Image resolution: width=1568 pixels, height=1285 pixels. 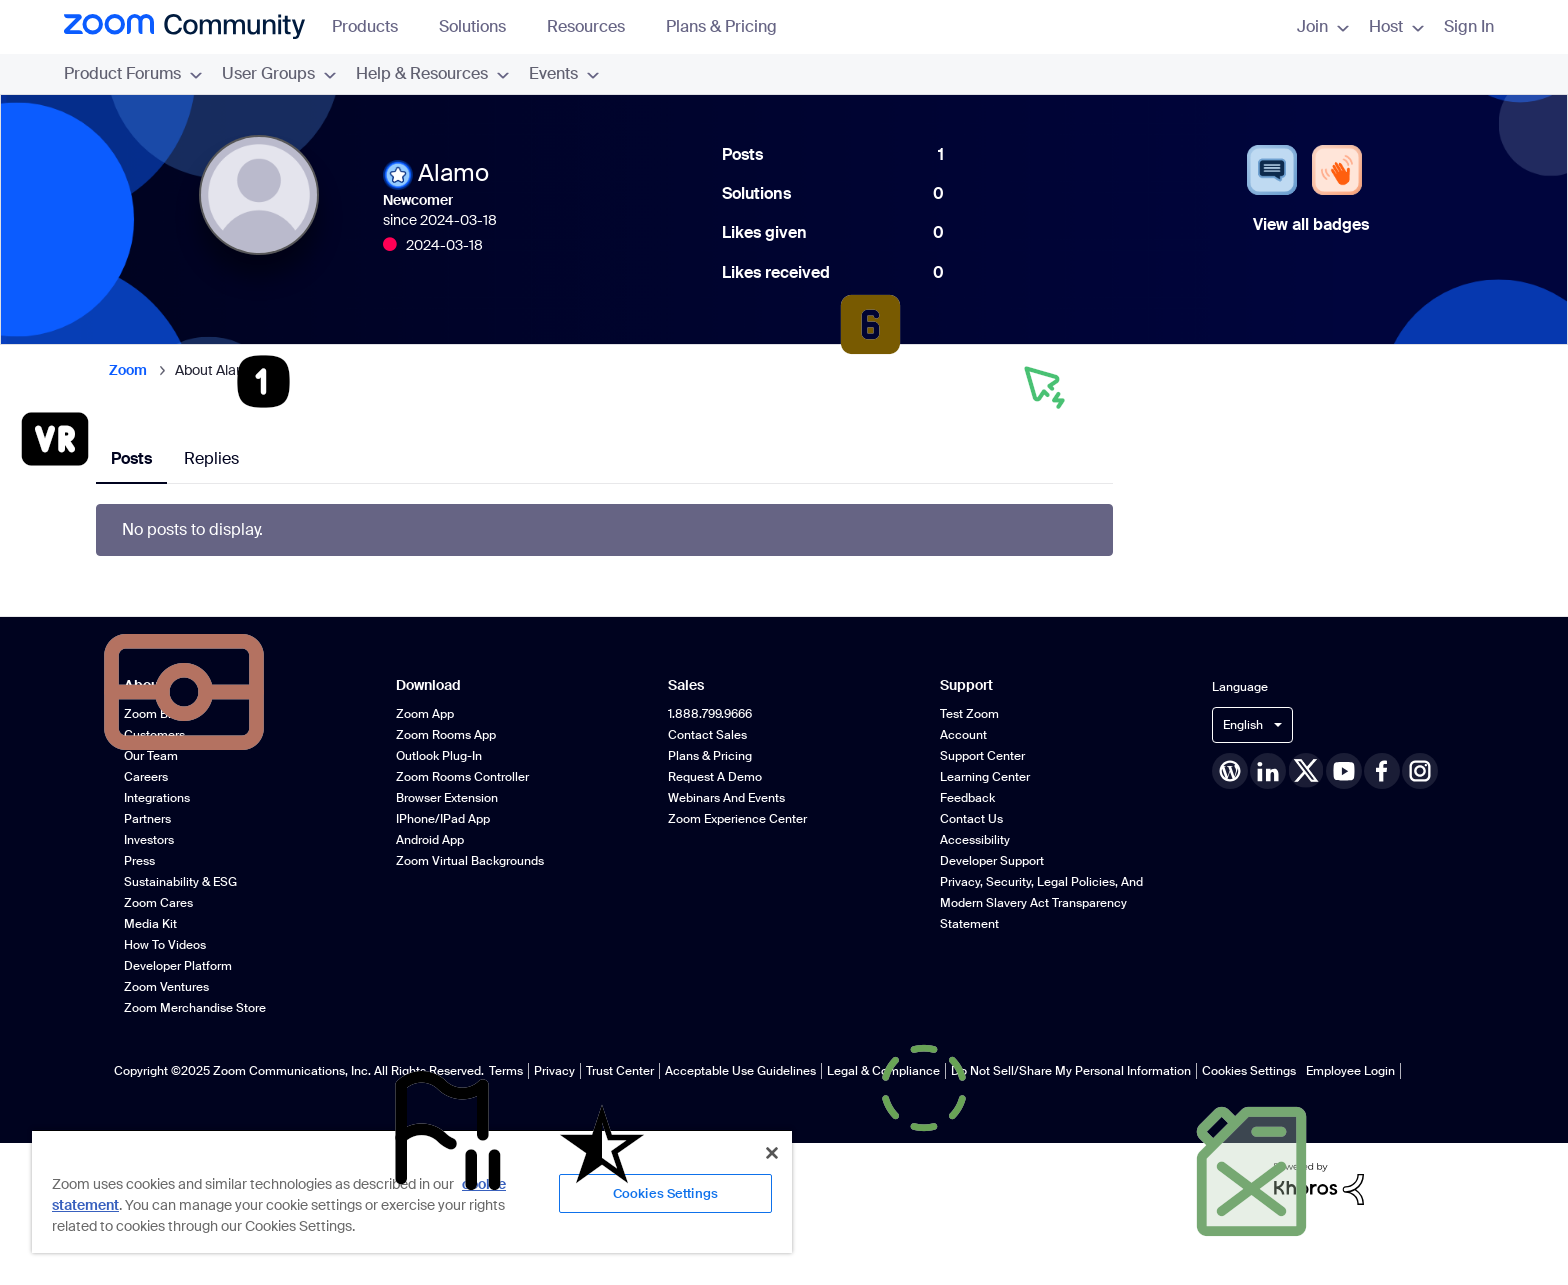 I want to click on indicates fuel or gas-related settings, so click(x=1251, y=1171).